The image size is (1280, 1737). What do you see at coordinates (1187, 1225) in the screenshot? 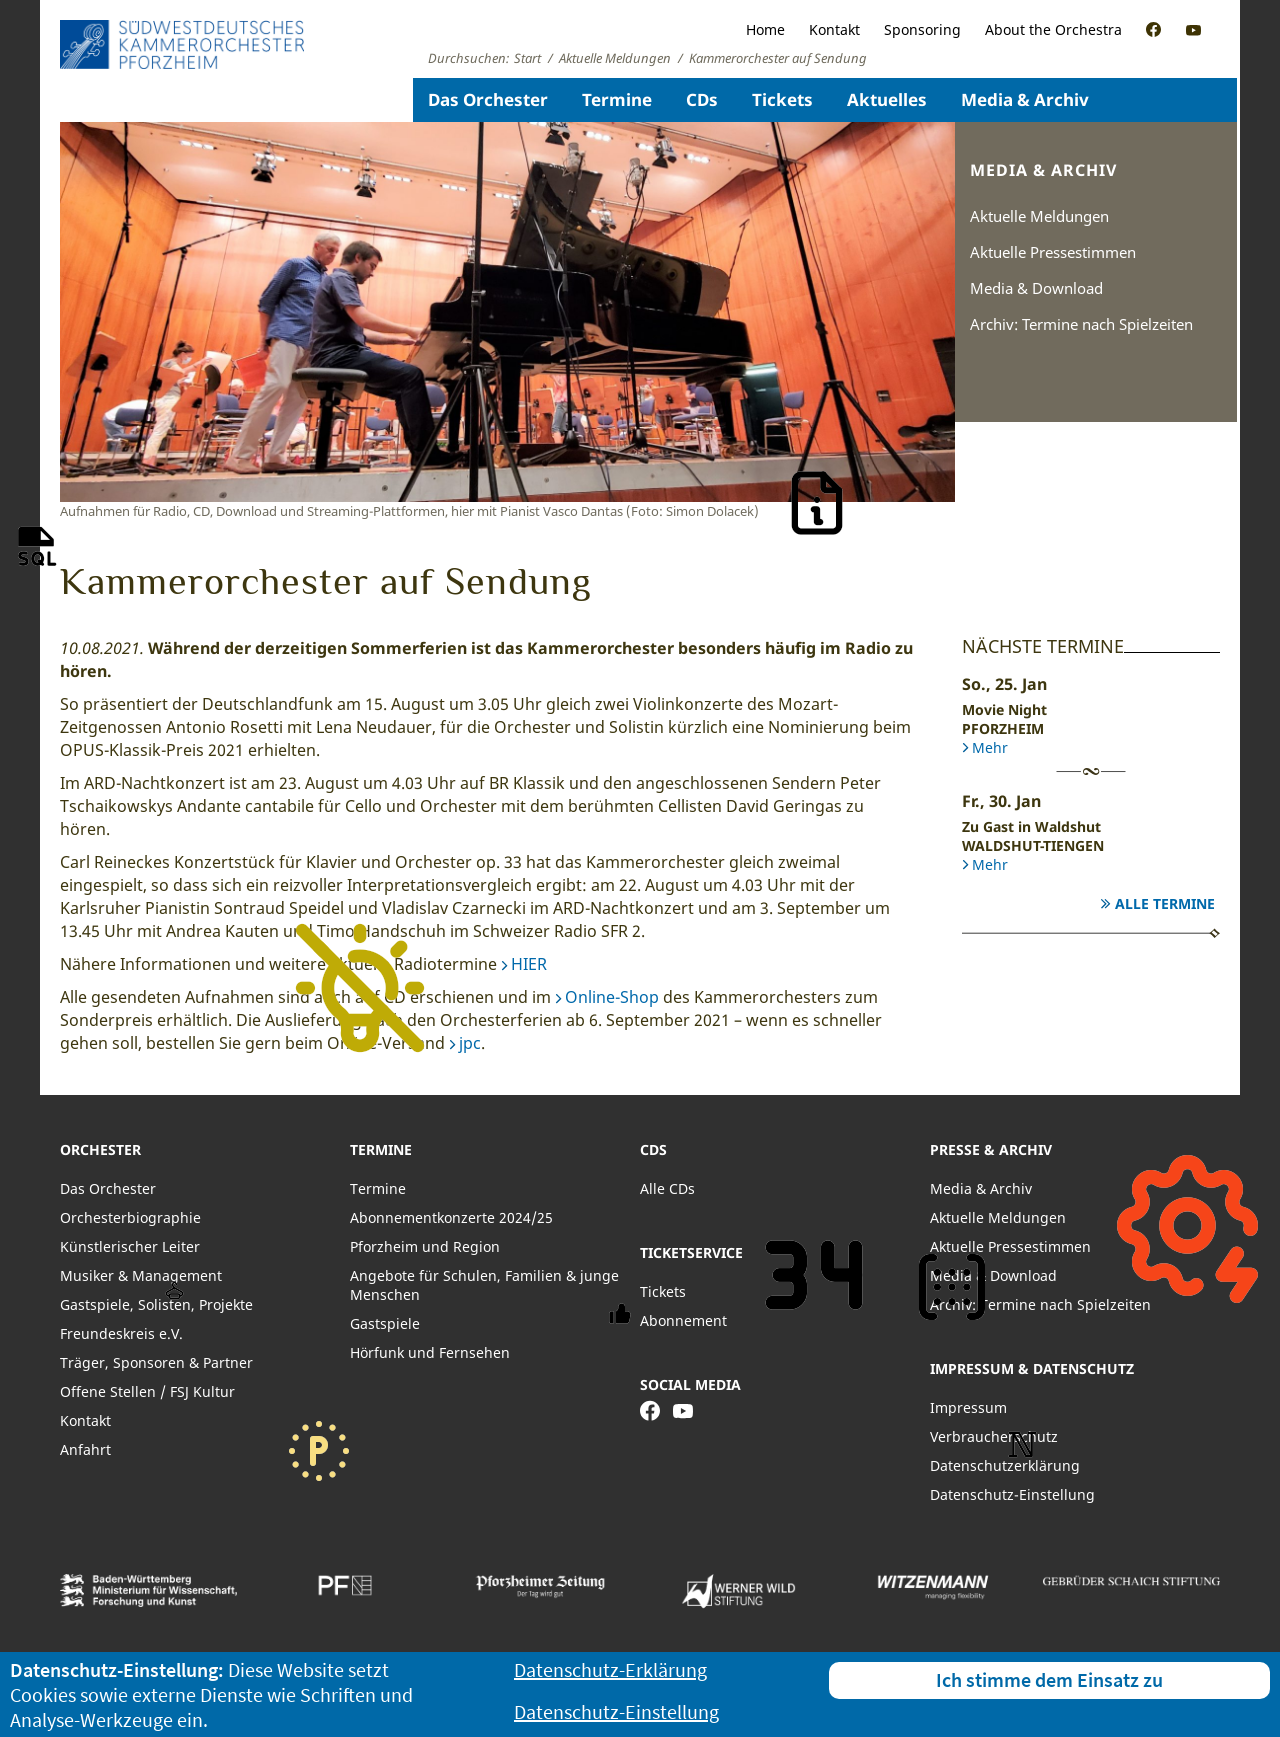
I see `access power or performance settings` at bounding box center [1187, 1225].